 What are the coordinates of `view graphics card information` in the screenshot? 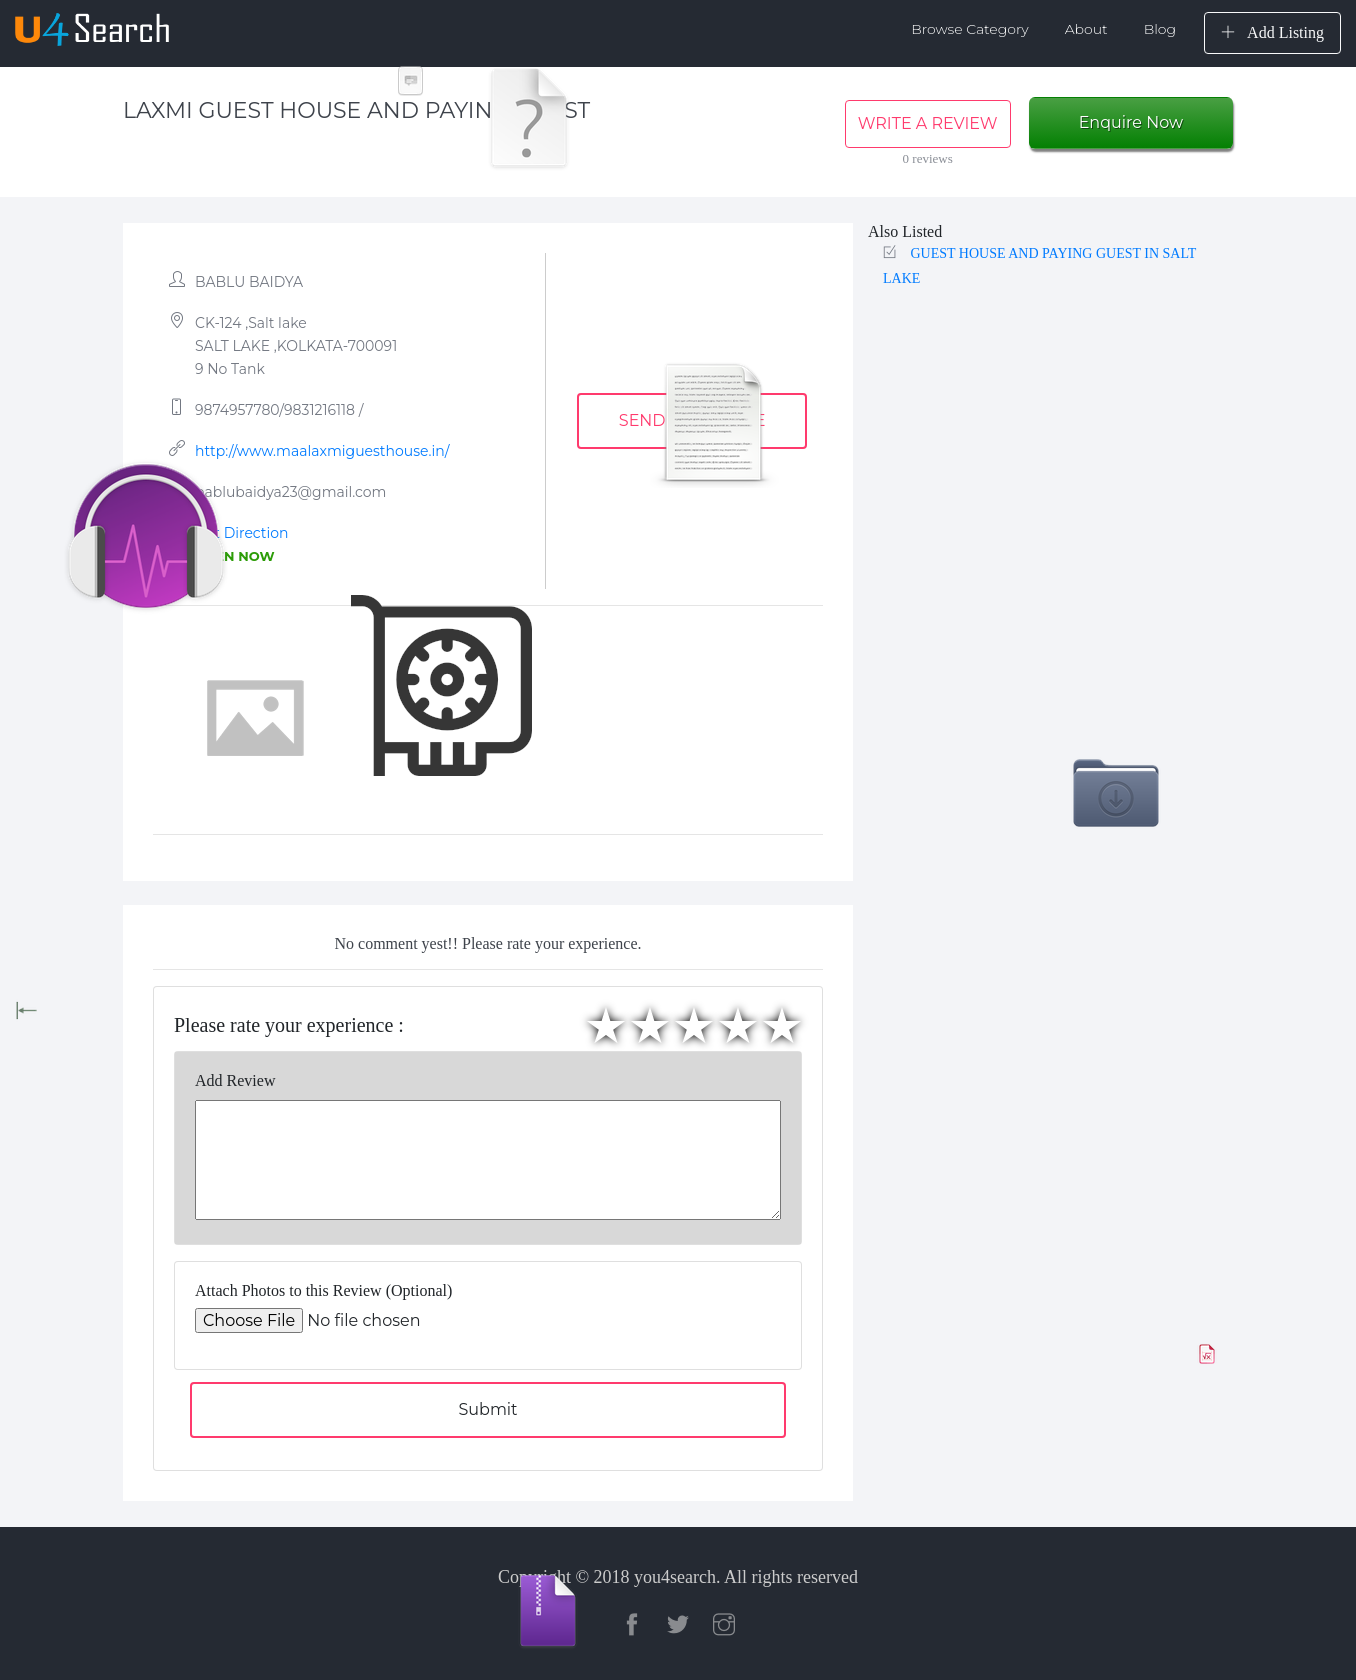 It's located at (441, 685).